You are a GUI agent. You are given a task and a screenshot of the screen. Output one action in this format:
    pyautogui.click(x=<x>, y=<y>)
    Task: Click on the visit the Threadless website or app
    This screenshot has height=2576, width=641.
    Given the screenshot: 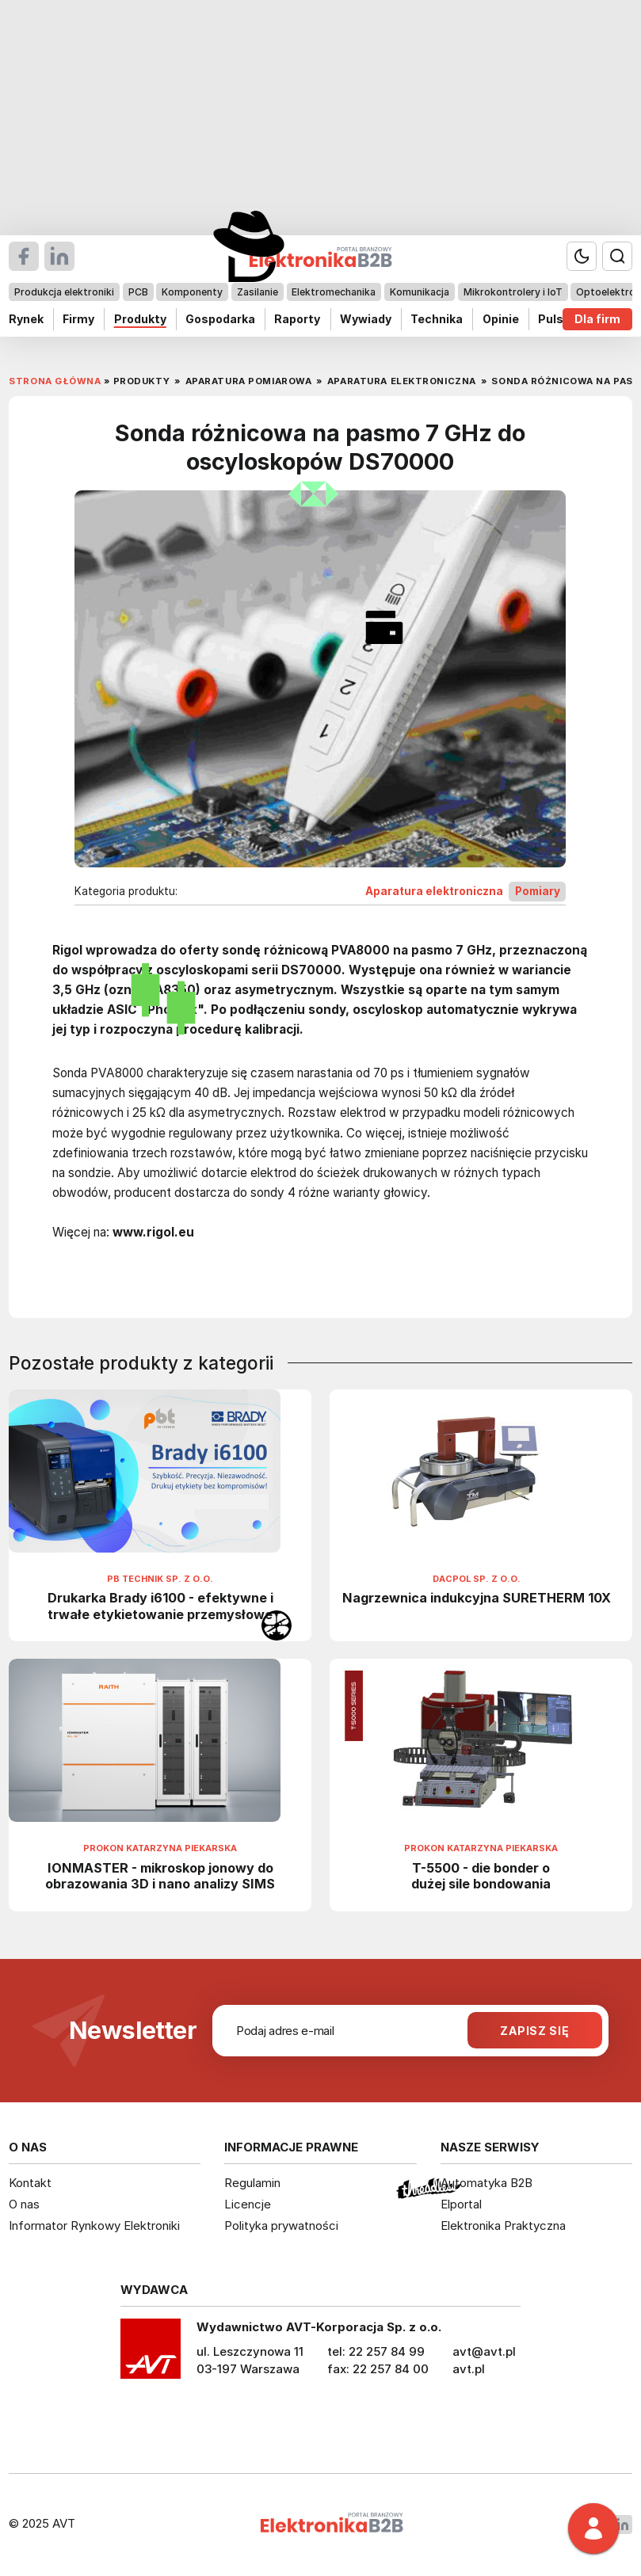 What is the action you would take?
    pyautogui.click(x=428, y=2188)
    